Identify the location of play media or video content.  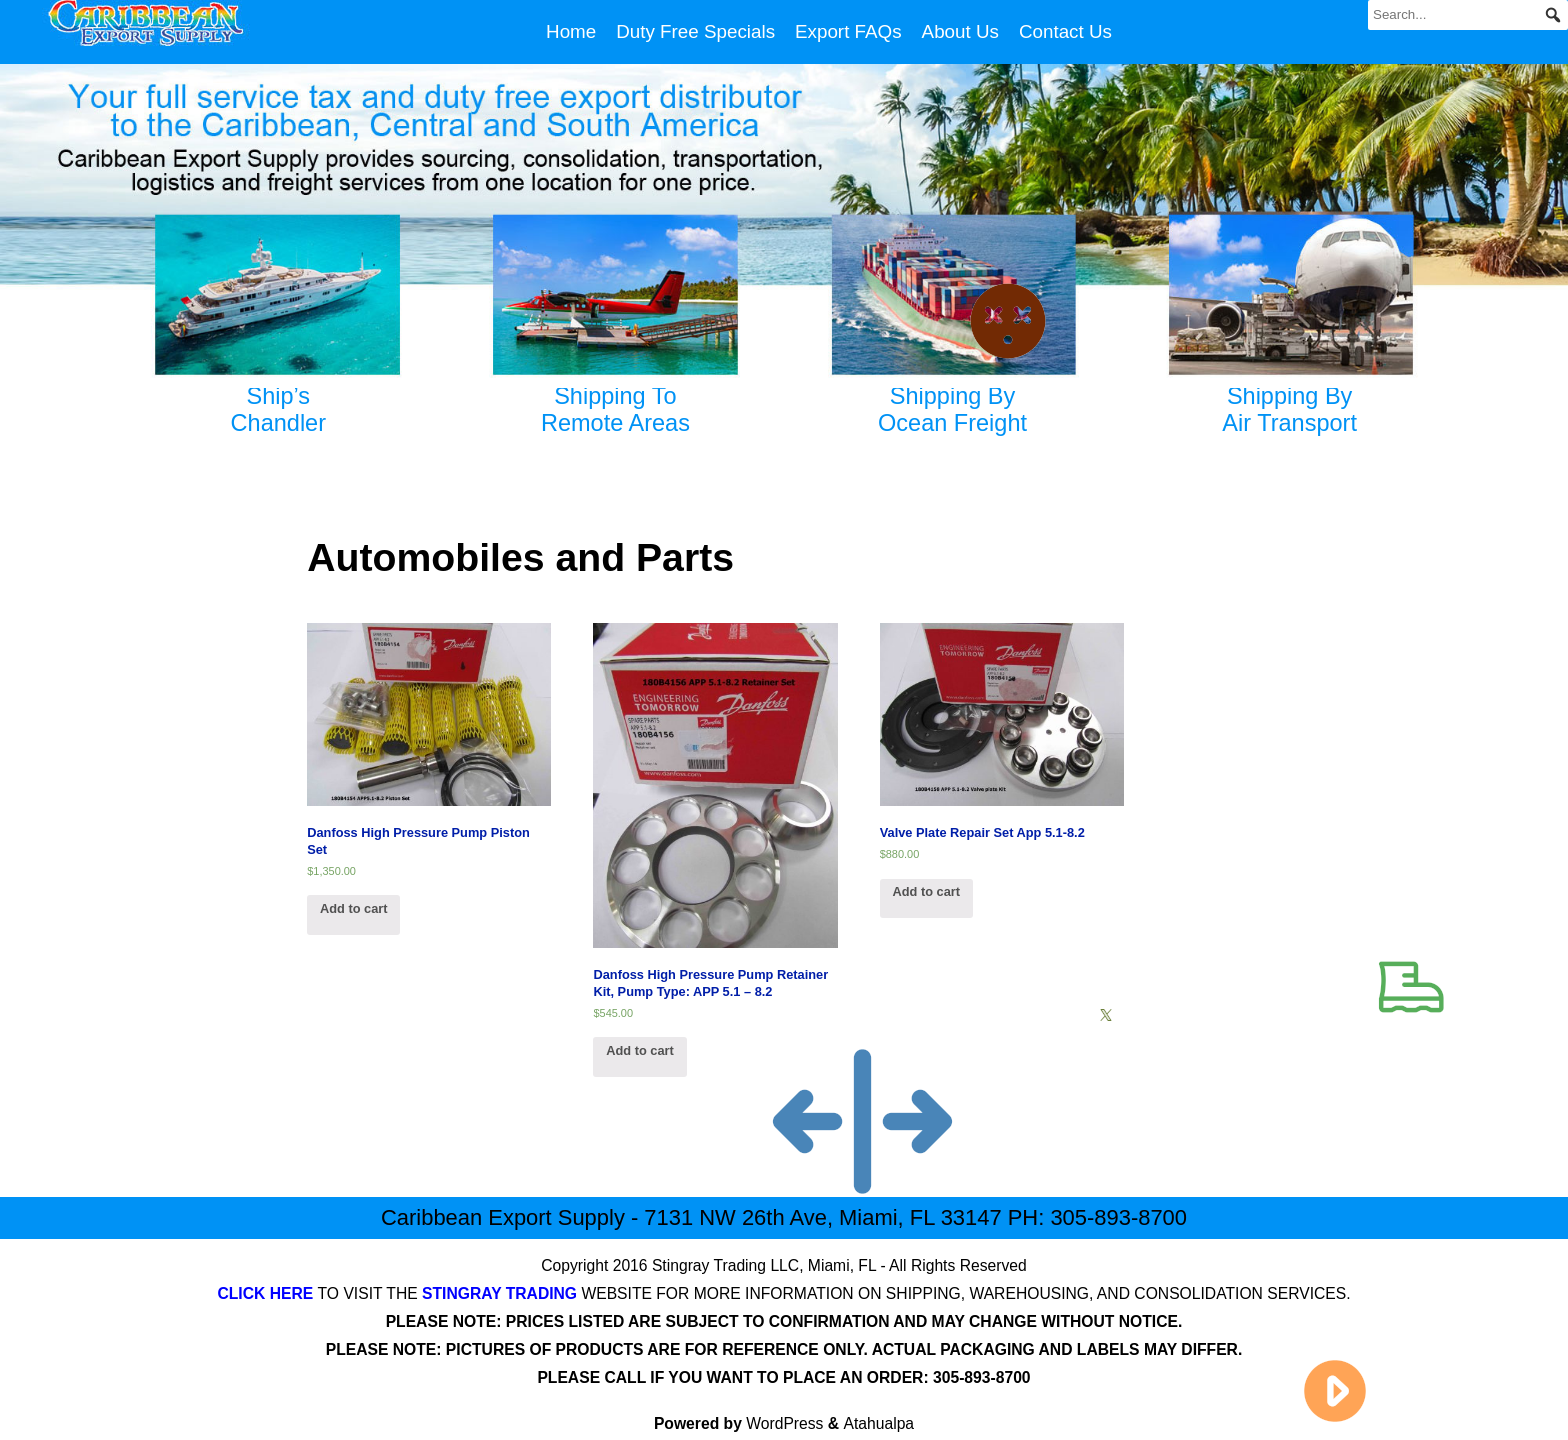
(1335, 1391).